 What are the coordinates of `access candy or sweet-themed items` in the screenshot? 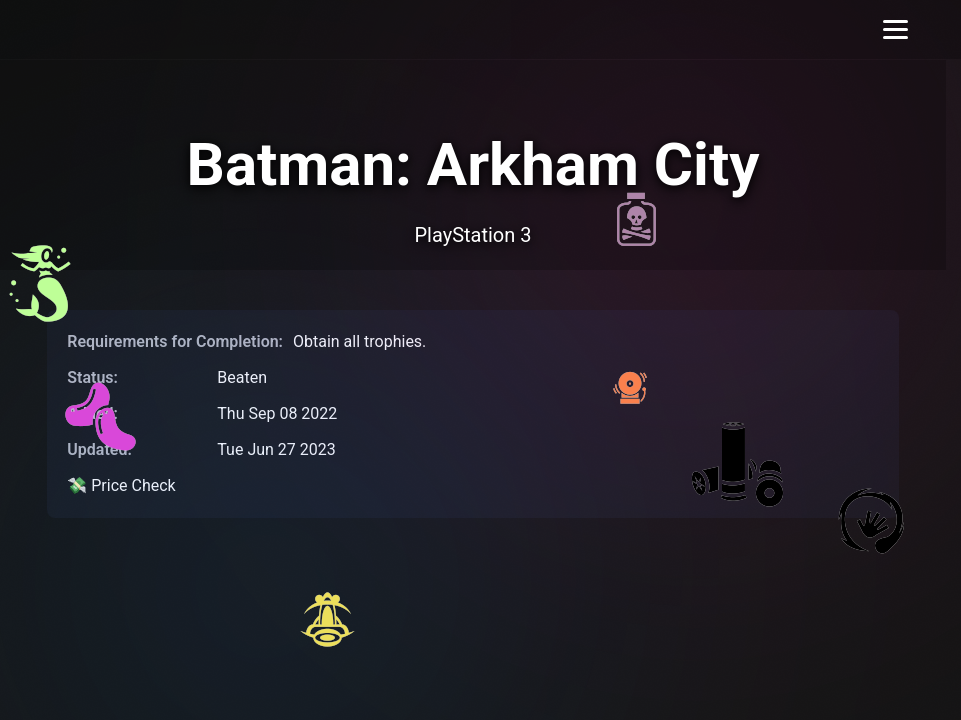 It's located at (100, 416).